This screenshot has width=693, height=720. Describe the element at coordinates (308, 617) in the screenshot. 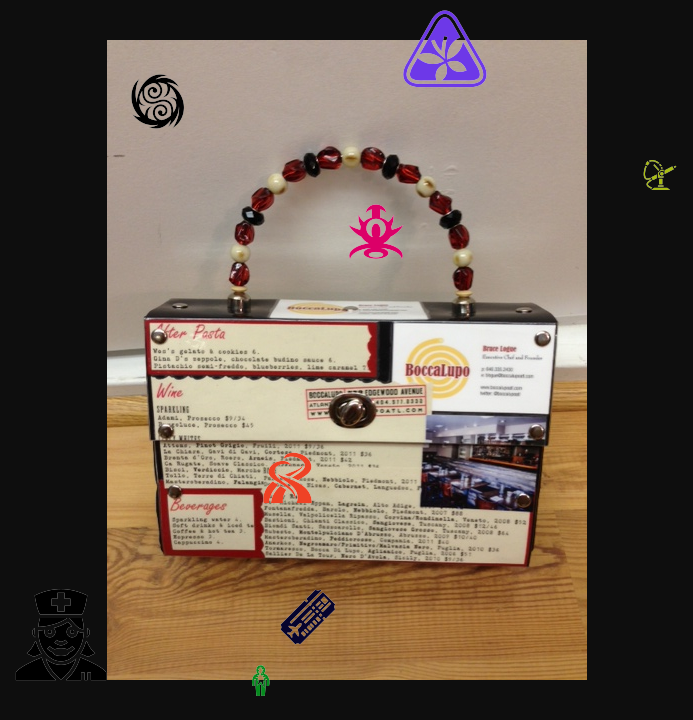

I see `view your boarding pass` at that location.